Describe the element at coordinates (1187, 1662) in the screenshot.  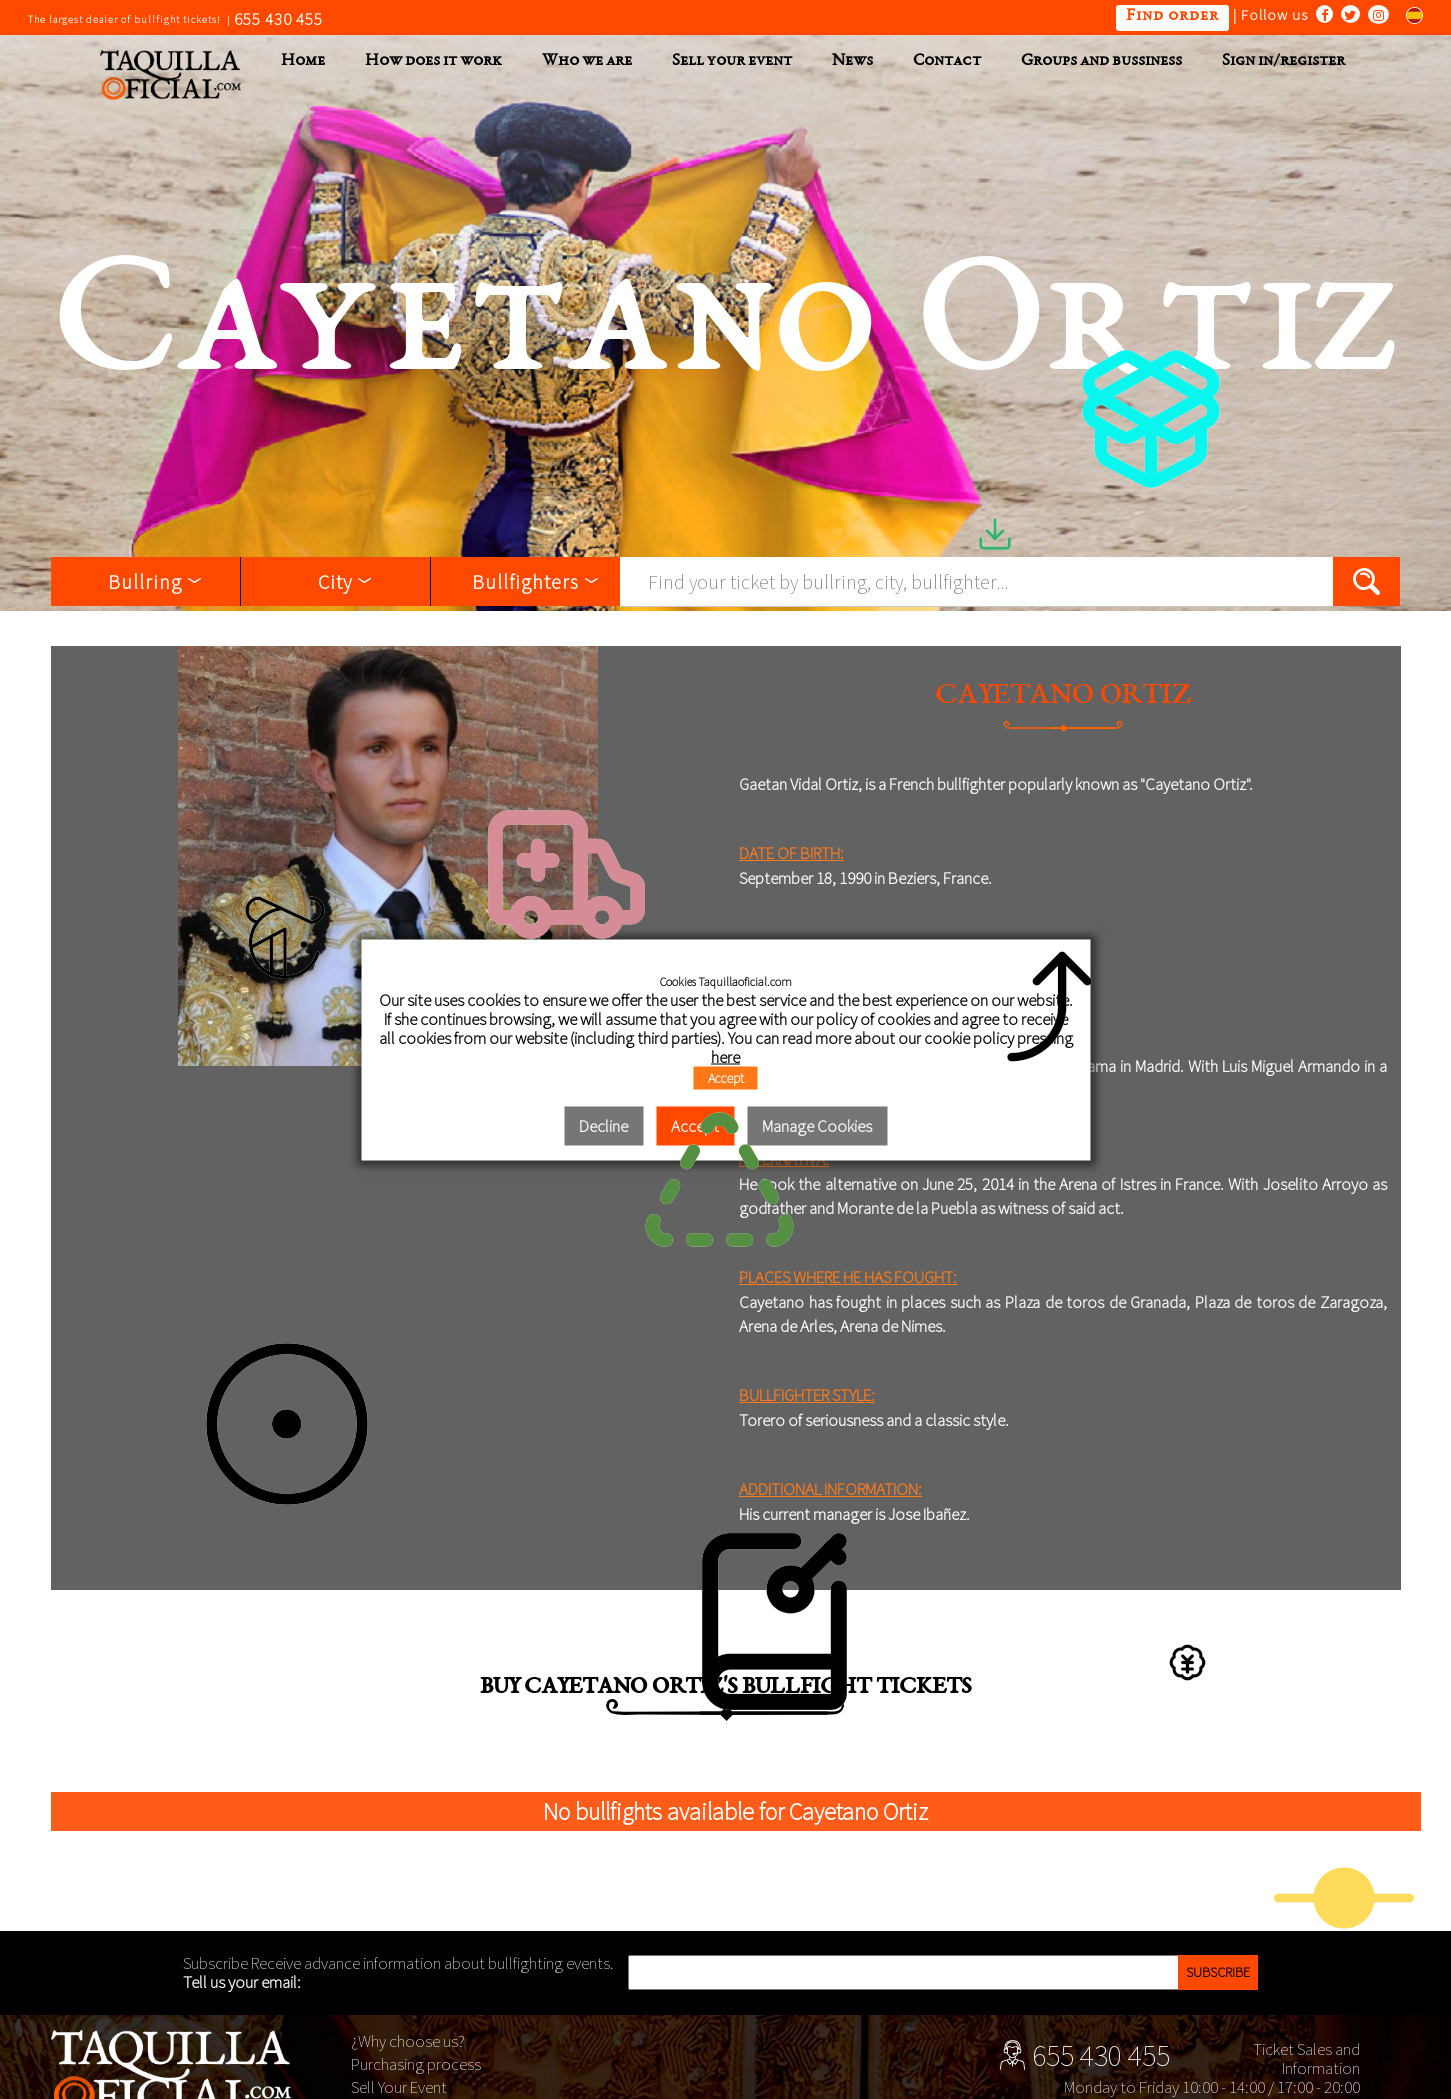
I see `indicates japanese yen currency or pricing` at that location.